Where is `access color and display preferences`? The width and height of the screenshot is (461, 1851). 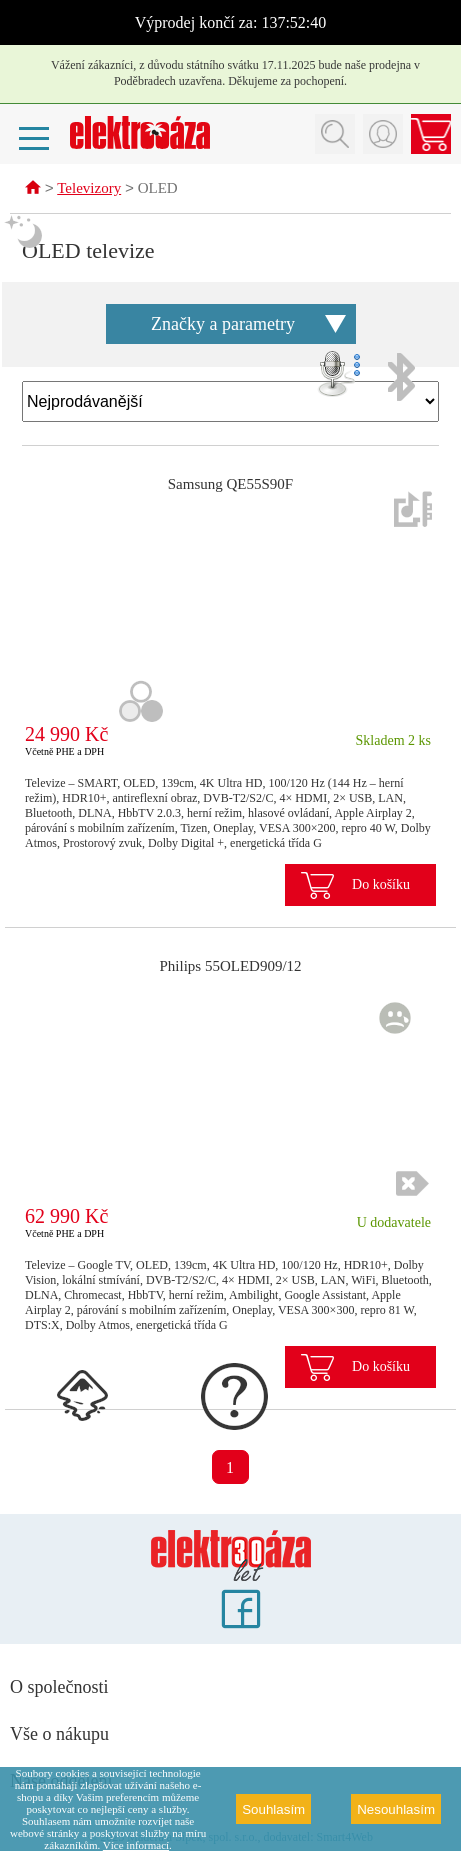 access color and display preferences is located at coordinates (141, 700).